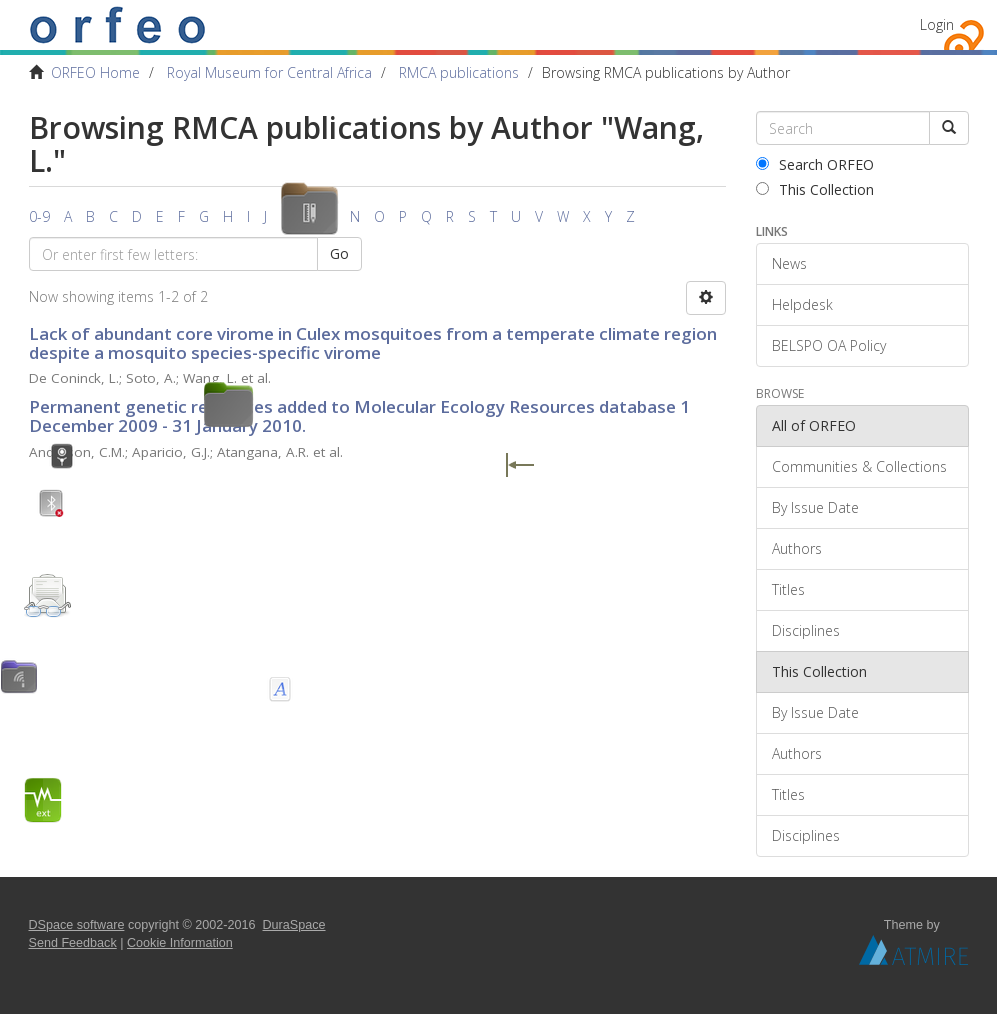 The width and height of the screenshot is (997, 1014). What do you see at coordinates (43, 800) in the screenshot?
I see `virtualbox extension pack file` at bounding box center [43, 800].